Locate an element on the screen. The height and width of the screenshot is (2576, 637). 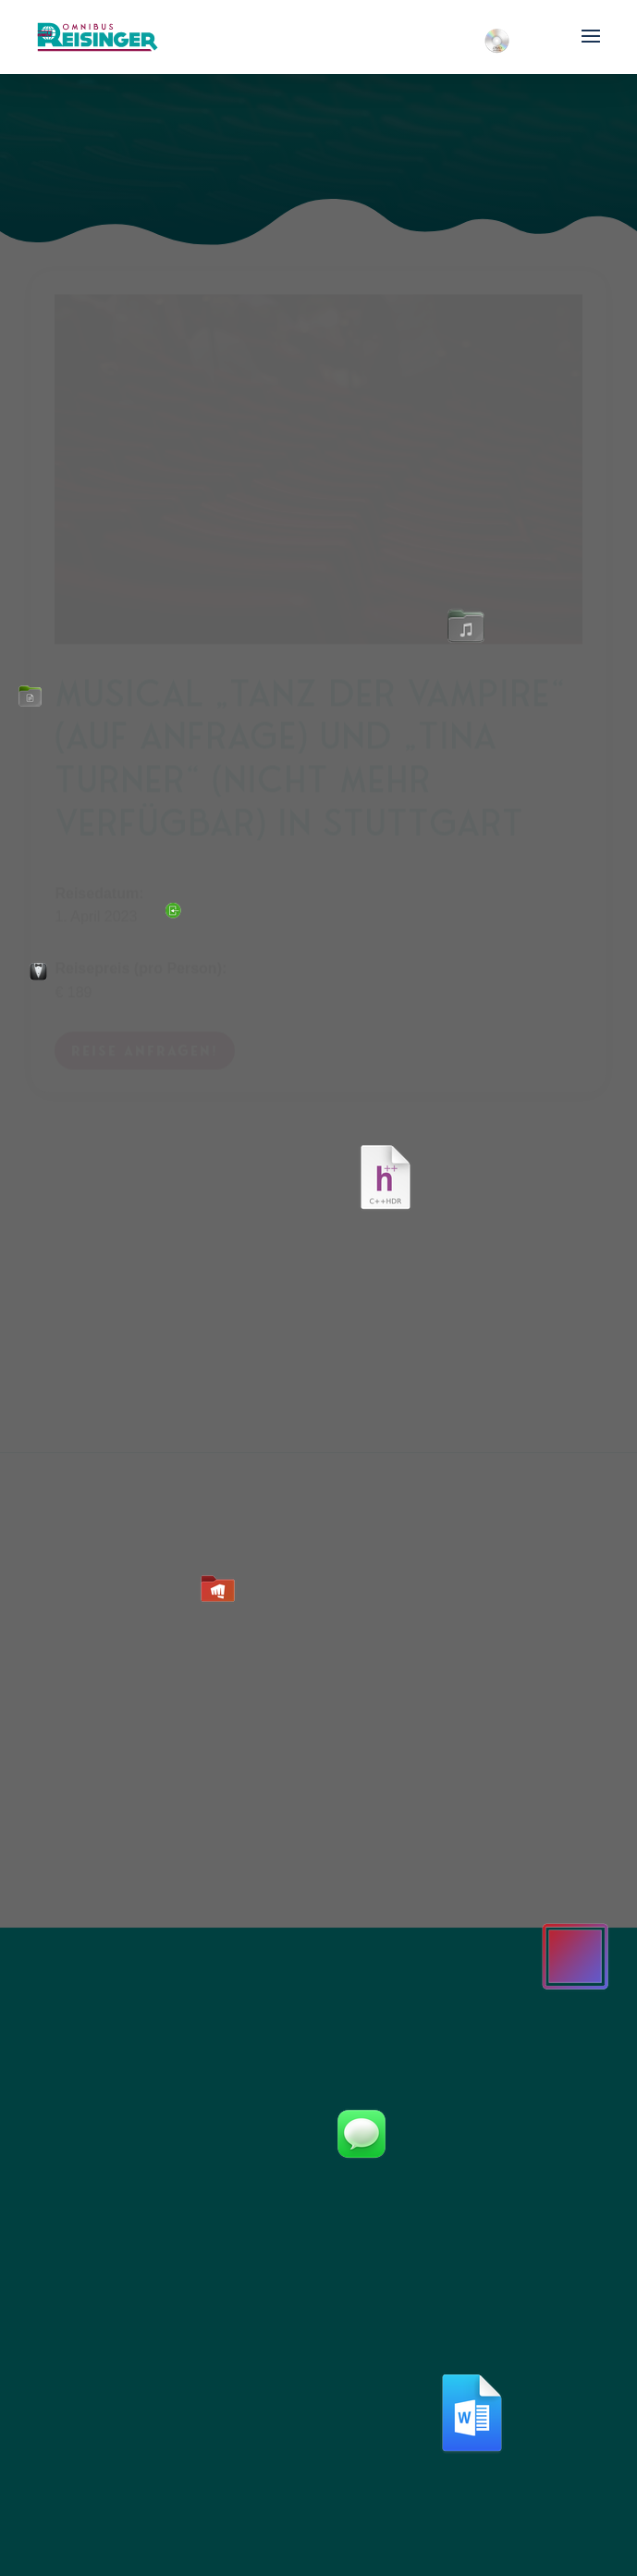
open a Microsoft Word document is located at coordinates (472, 2412).